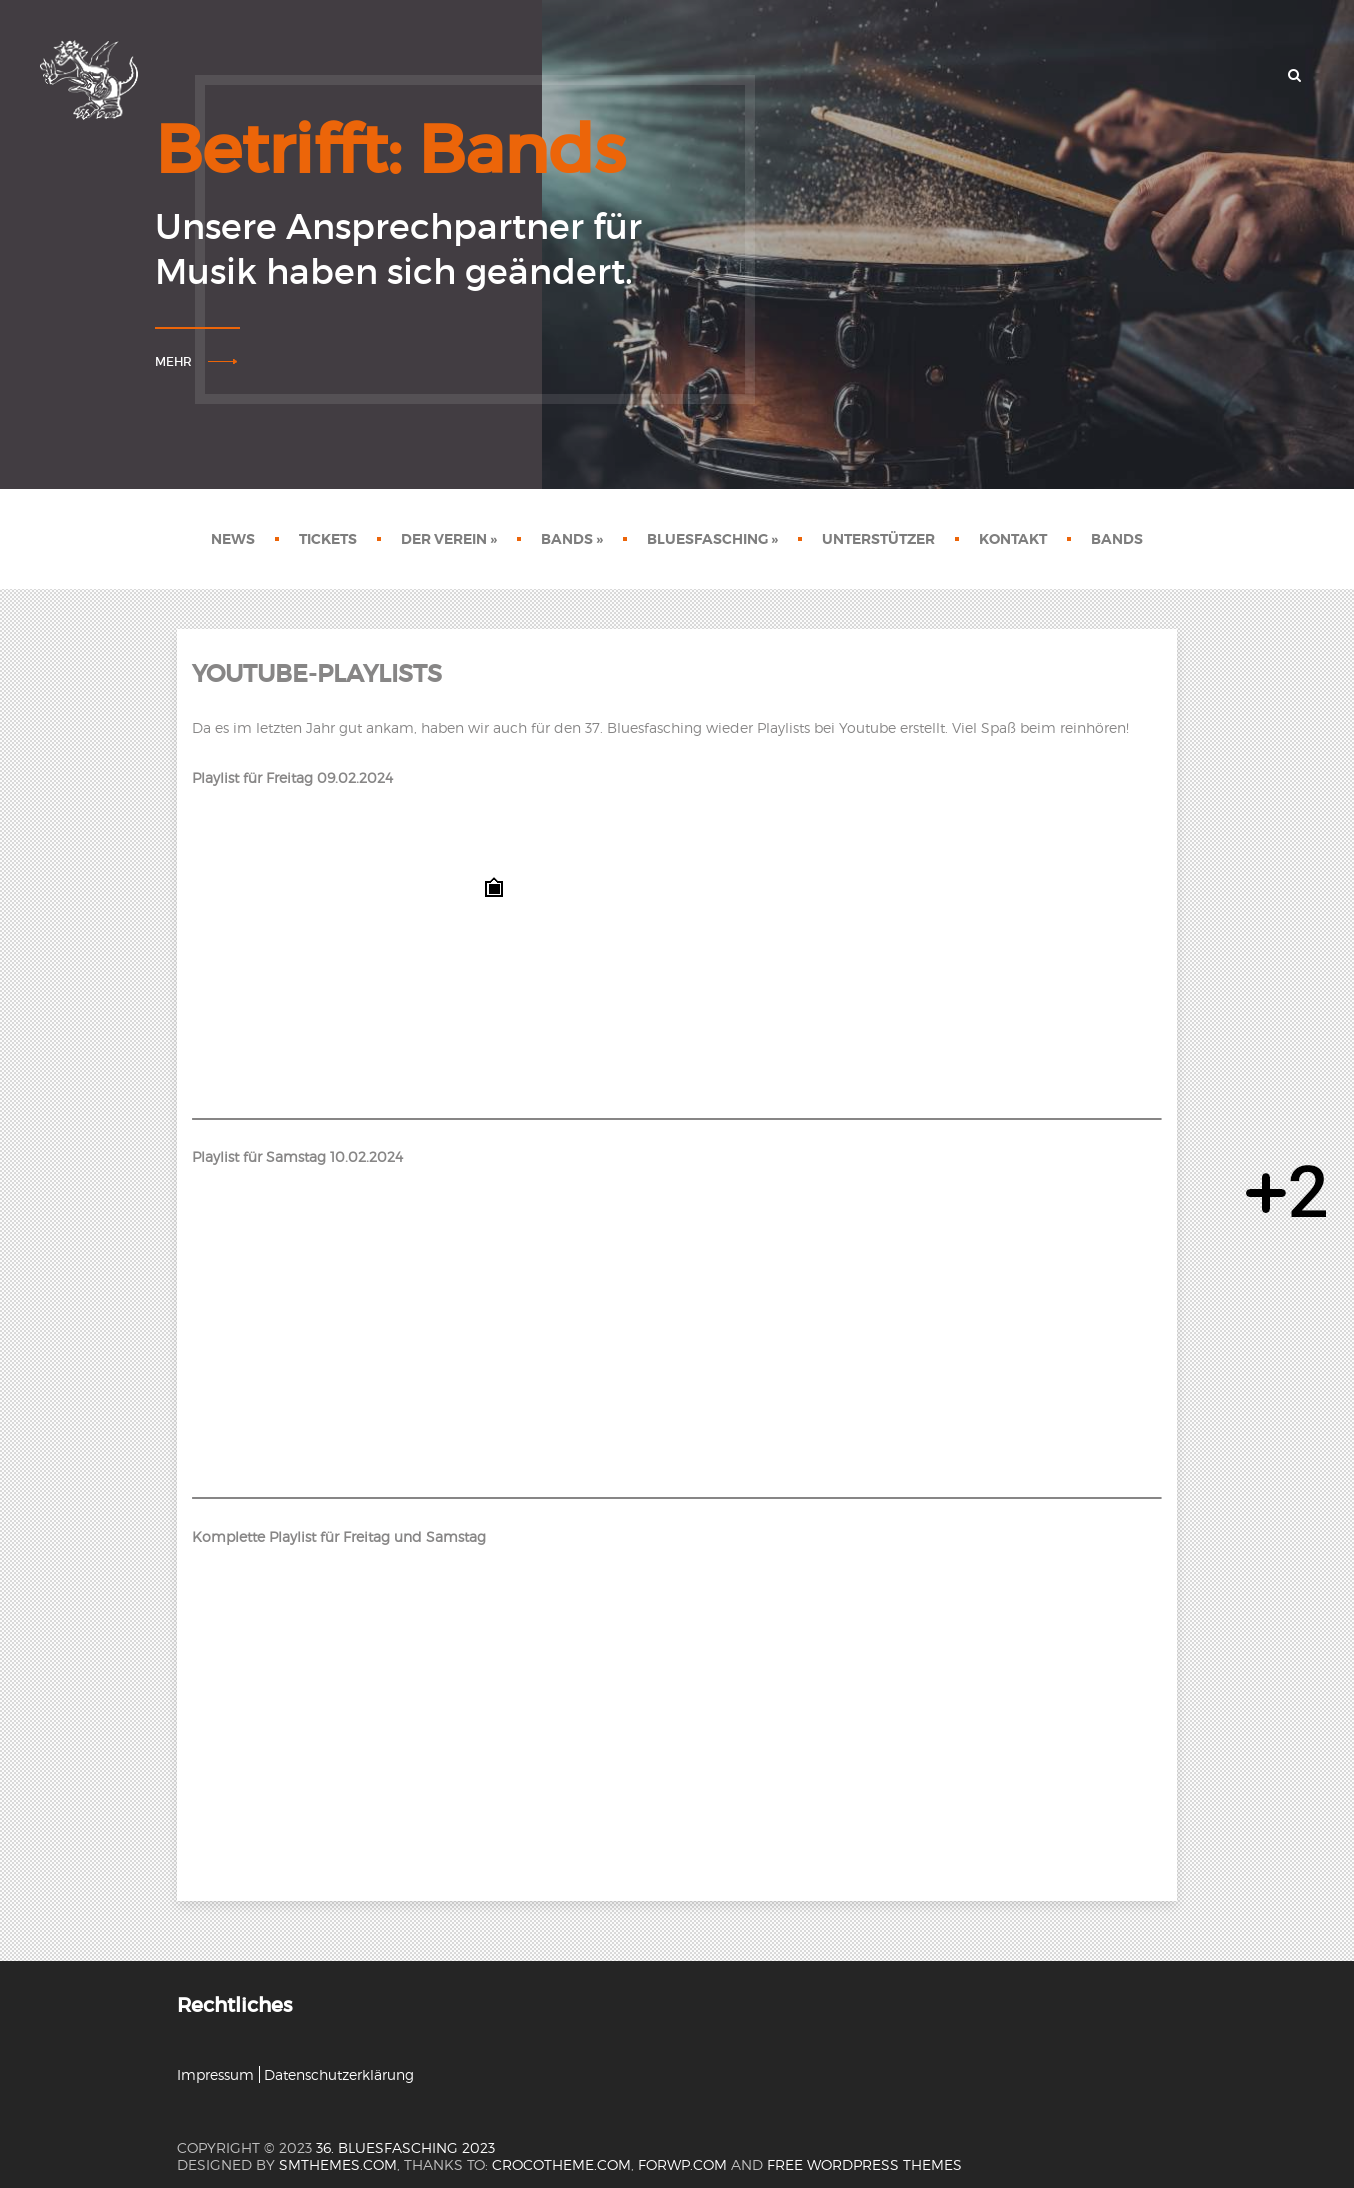 The image size is (1354, 2188). What do you see at coordinates (494, 888) in the screenshot?
I see `view photo frame options` at bounding box center [494, 888].